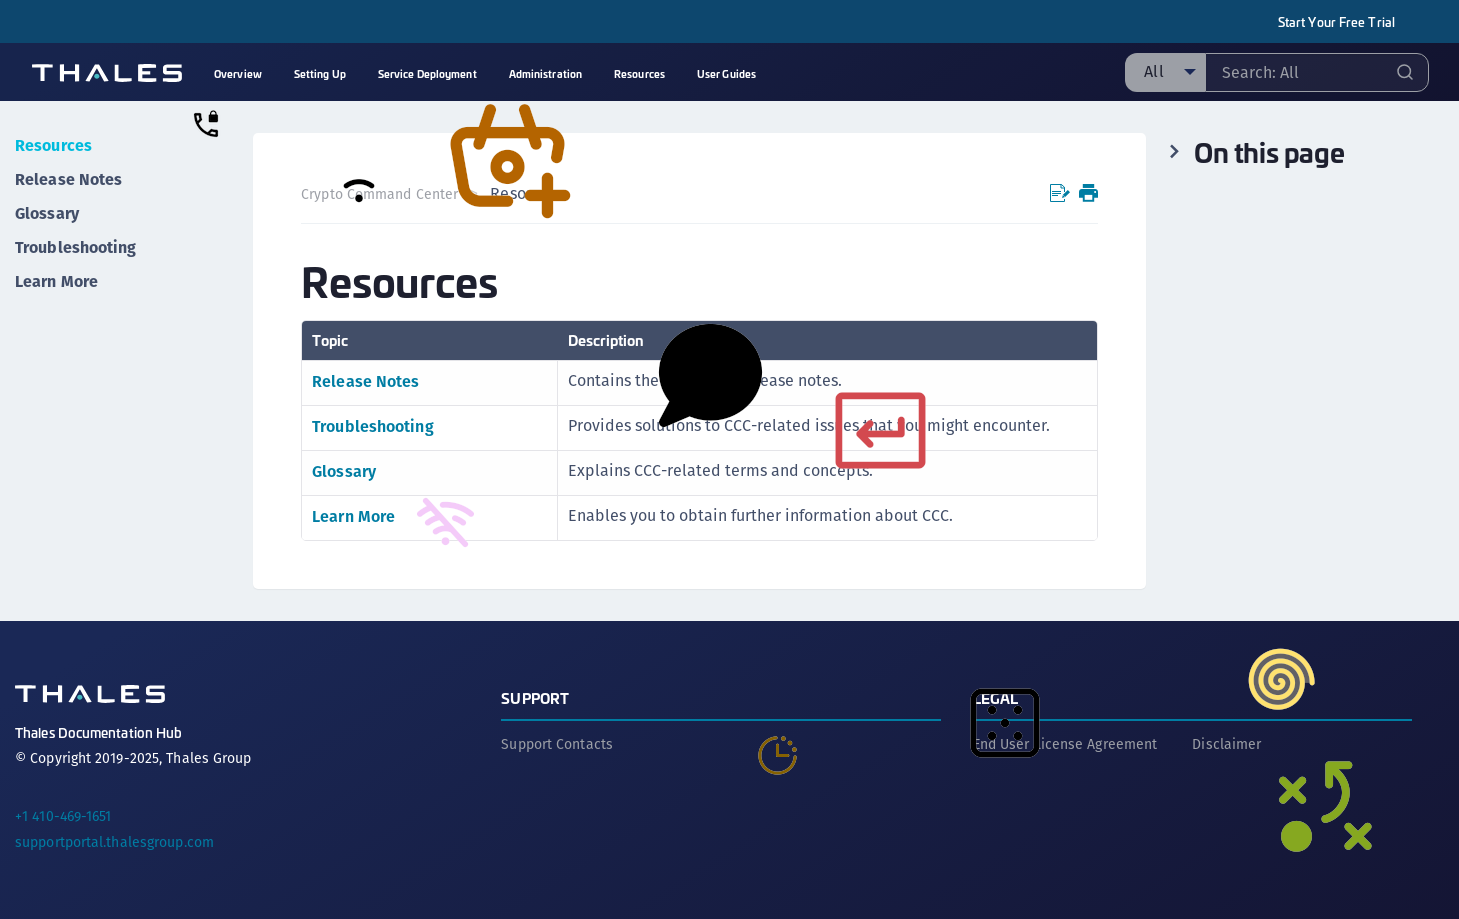  What do you see at coordinates (1278, 678) in the screenshot?
I see `indicates loading or processing in progress` at bounding box center [1278, 678].